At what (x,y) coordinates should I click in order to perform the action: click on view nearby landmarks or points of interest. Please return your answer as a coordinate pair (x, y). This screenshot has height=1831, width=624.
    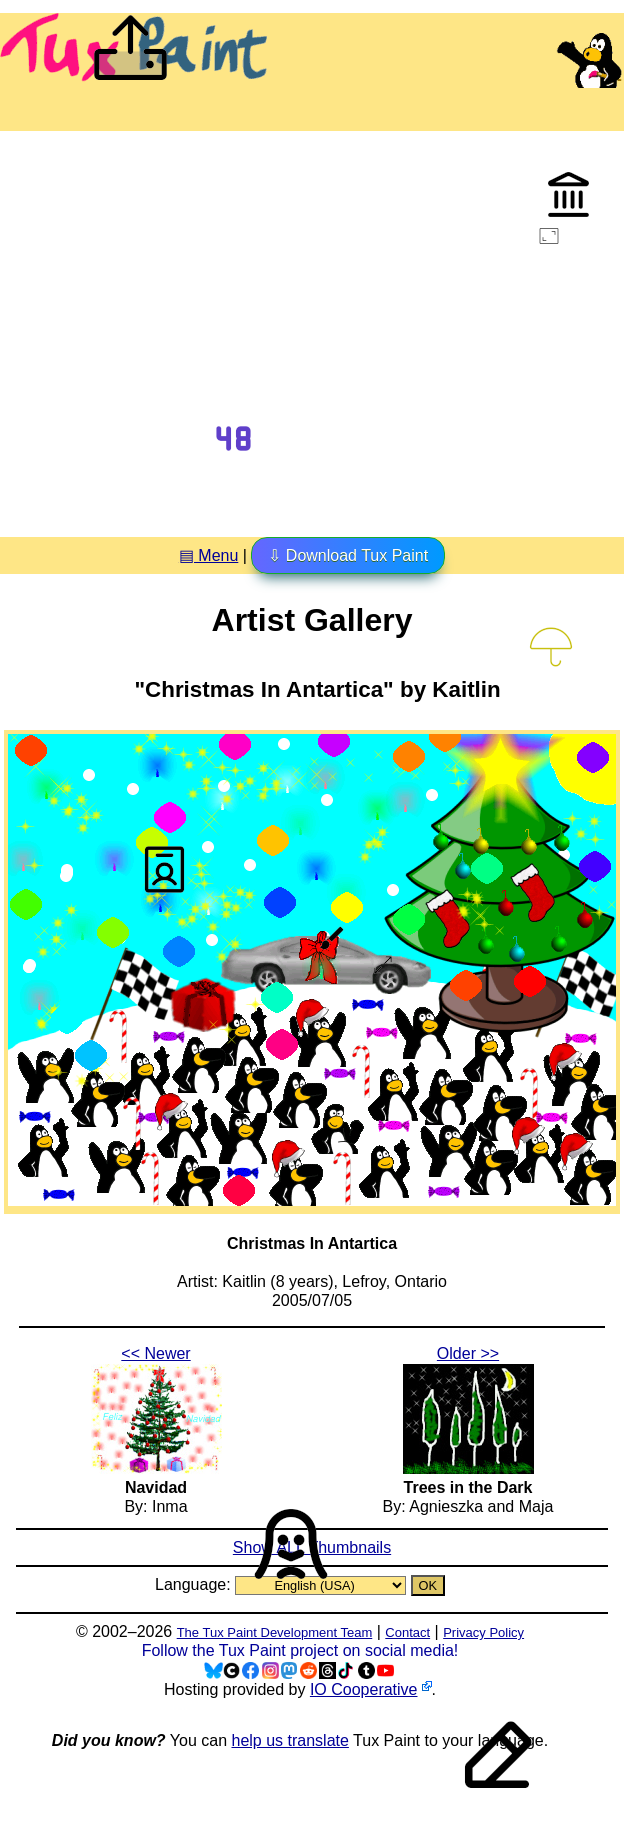
    Looking at the image, I should click on (568, 194).